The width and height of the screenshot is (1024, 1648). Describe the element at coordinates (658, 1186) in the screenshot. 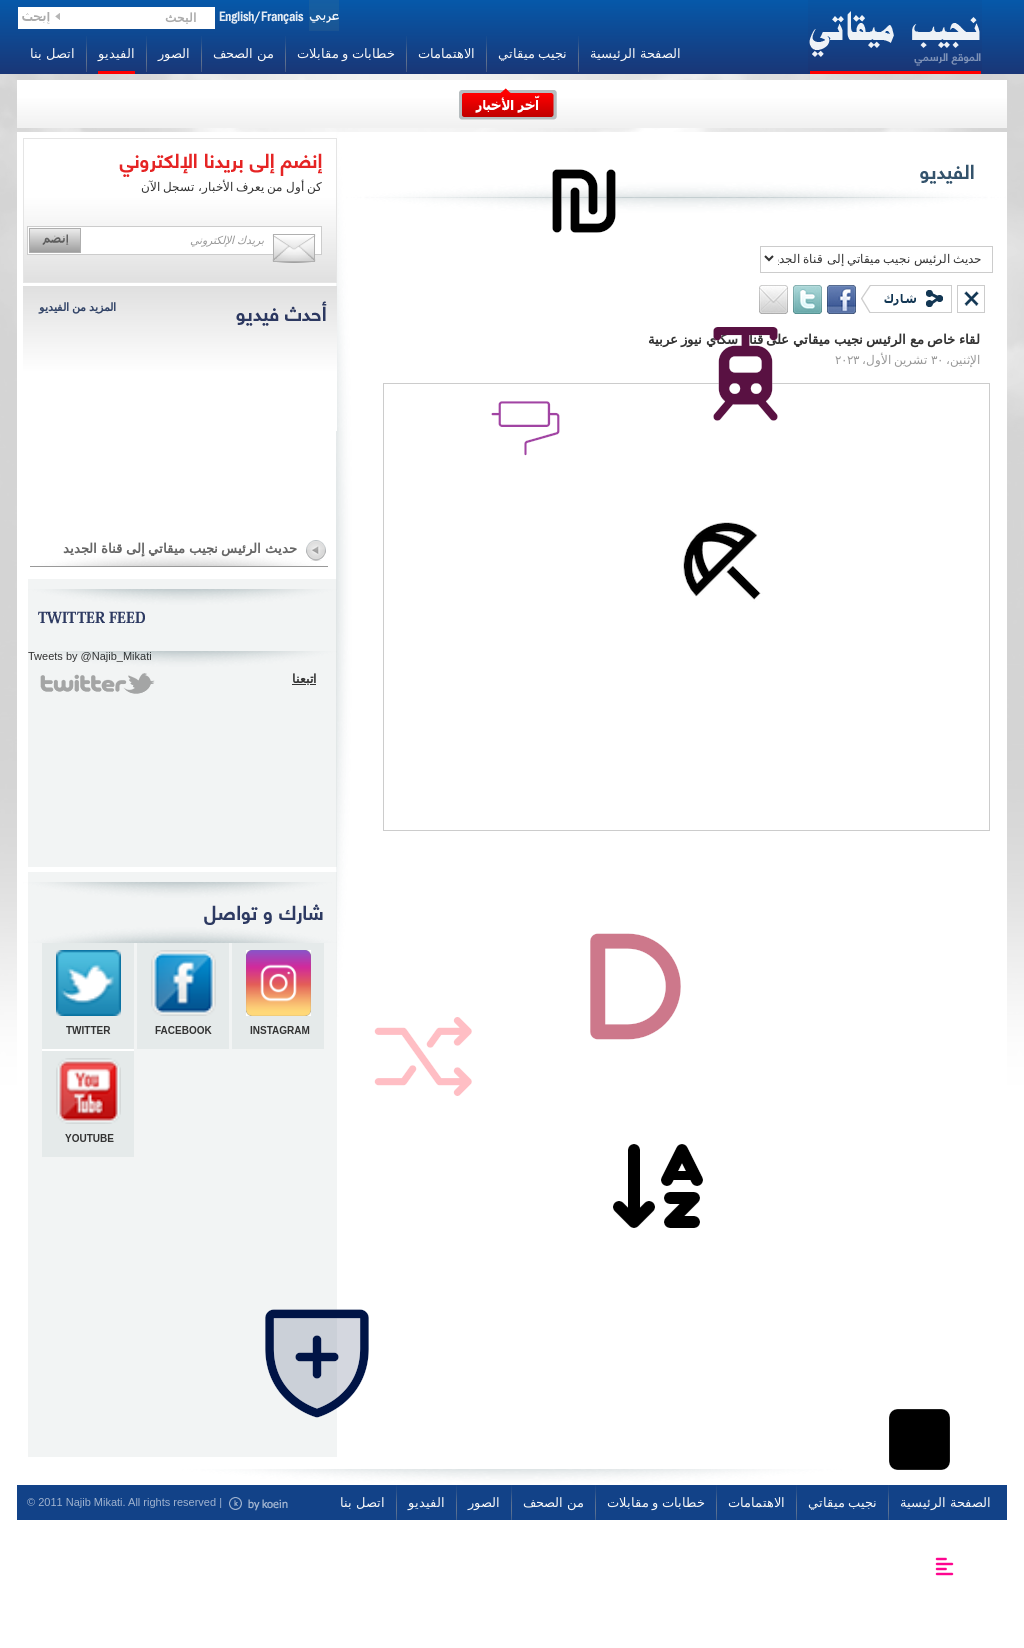

I see `sort items alphabetically from A to Z` at that location.